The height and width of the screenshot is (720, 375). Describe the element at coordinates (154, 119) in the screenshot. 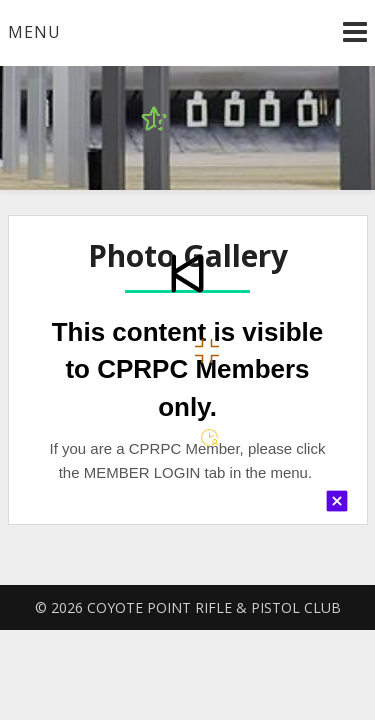

I see `indicates a partial or half rating` at that location.